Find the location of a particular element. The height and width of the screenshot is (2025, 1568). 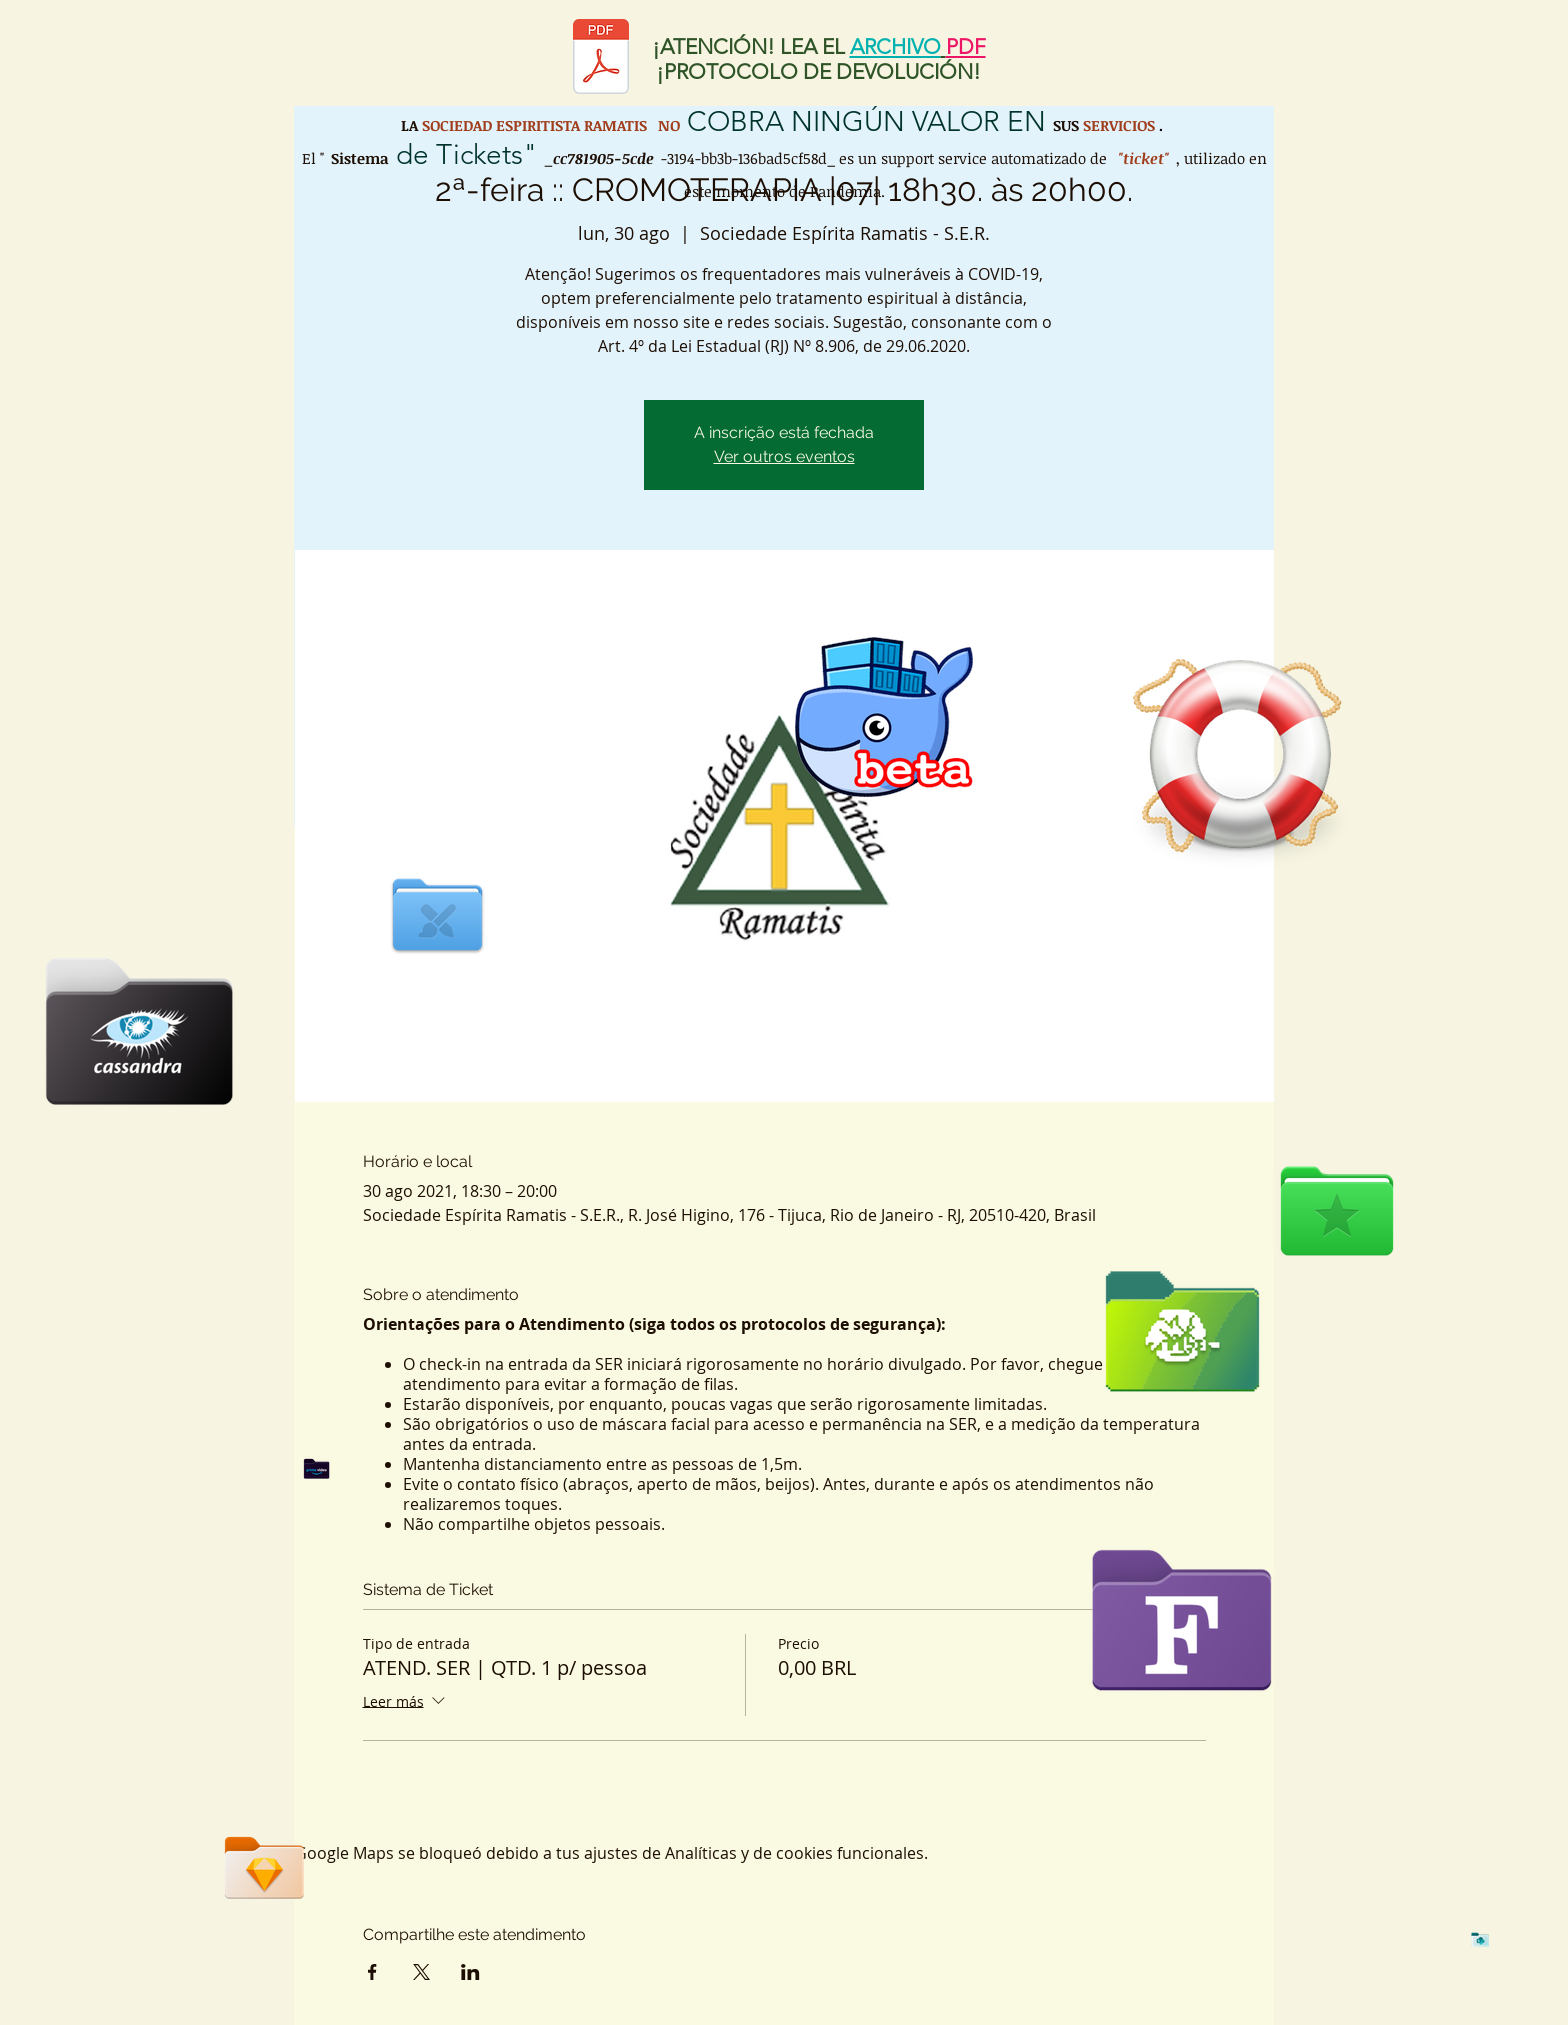

folder containing prime video downloads or media is located at coordinates (316, 1469).